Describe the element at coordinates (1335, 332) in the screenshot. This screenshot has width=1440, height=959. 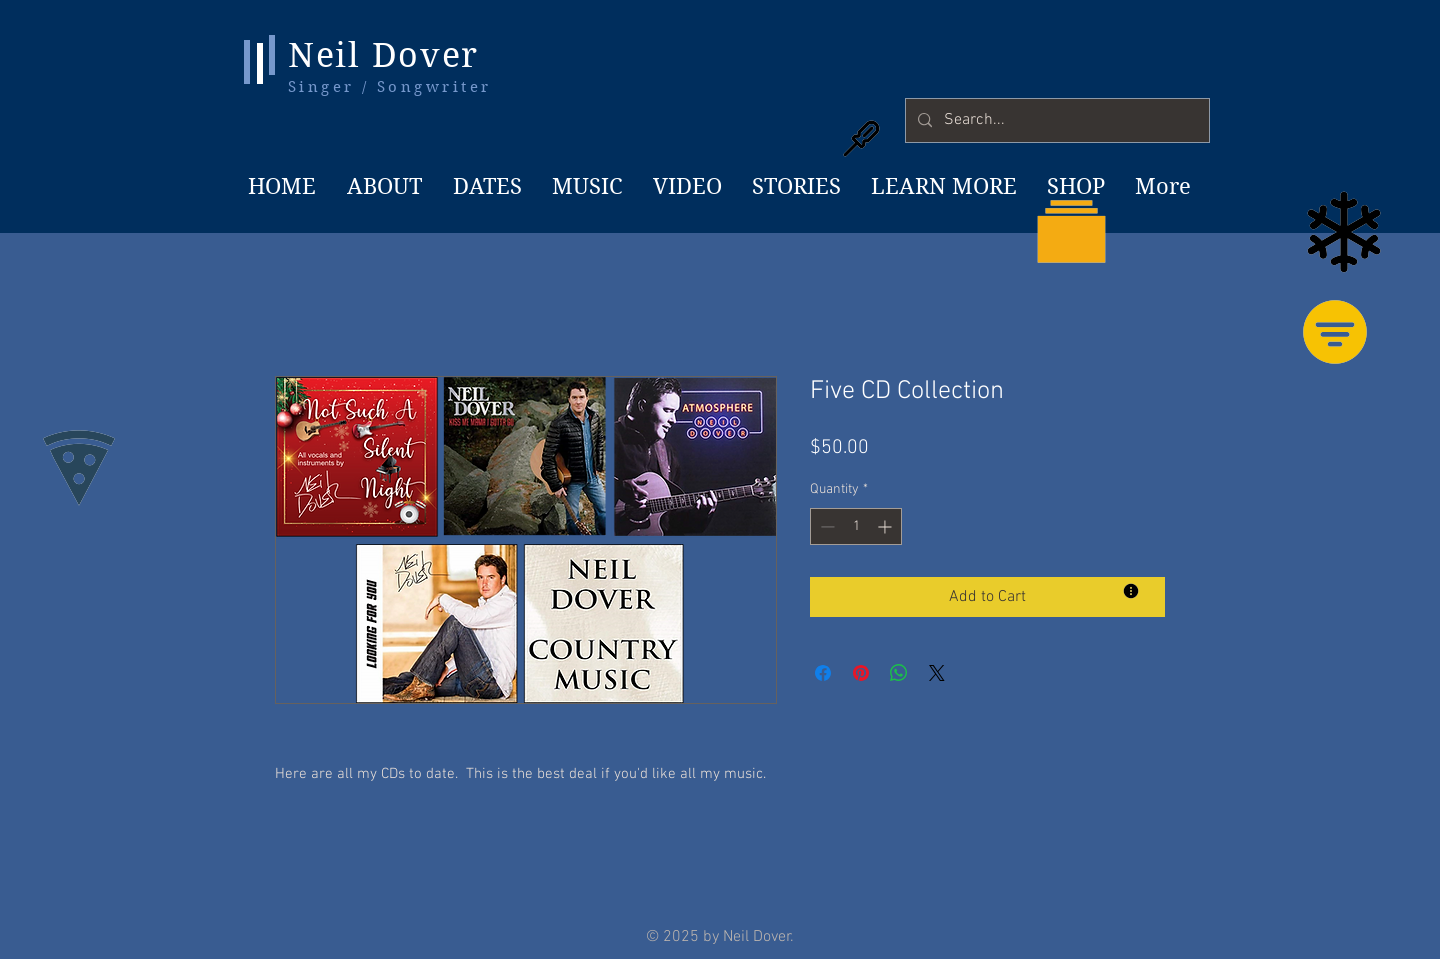
I see `filter or sort content` at that location.